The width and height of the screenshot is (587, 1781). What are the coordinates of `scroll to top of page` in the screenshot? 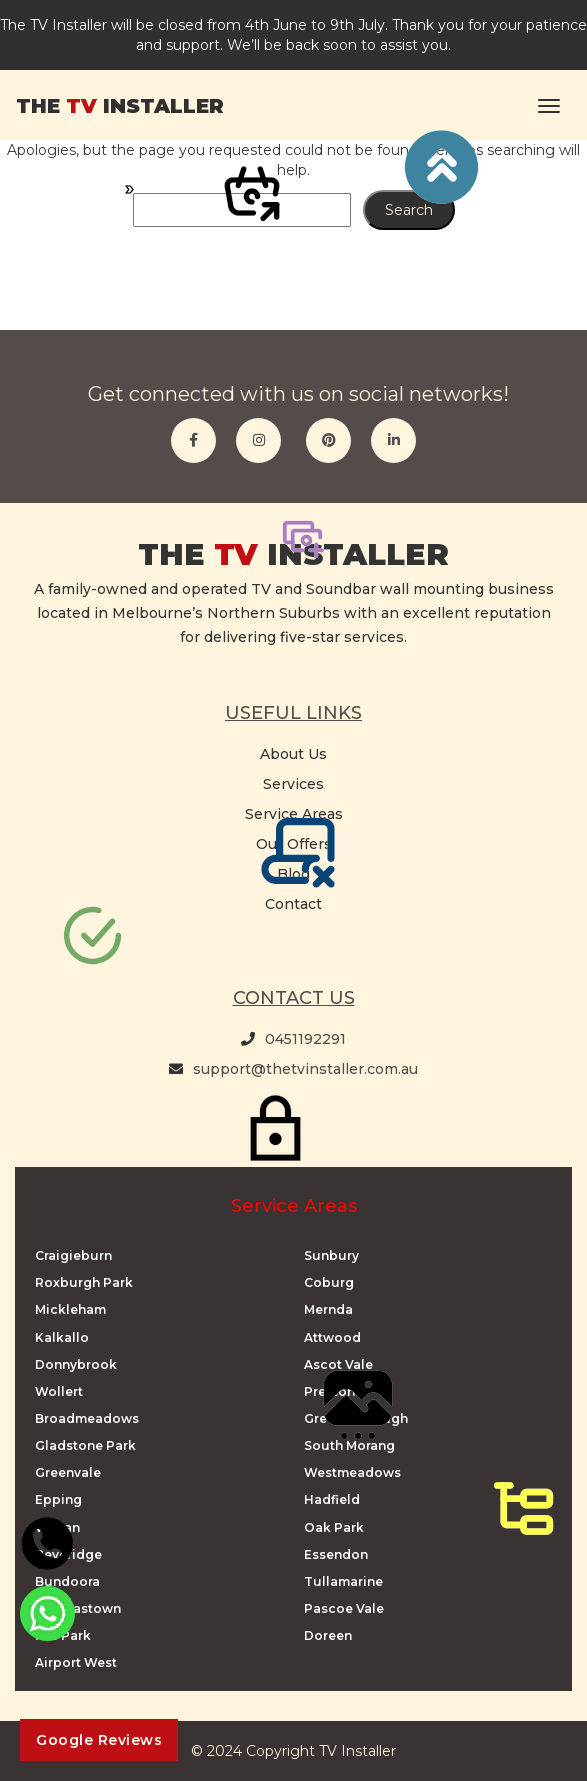 It's located at (442, 167).